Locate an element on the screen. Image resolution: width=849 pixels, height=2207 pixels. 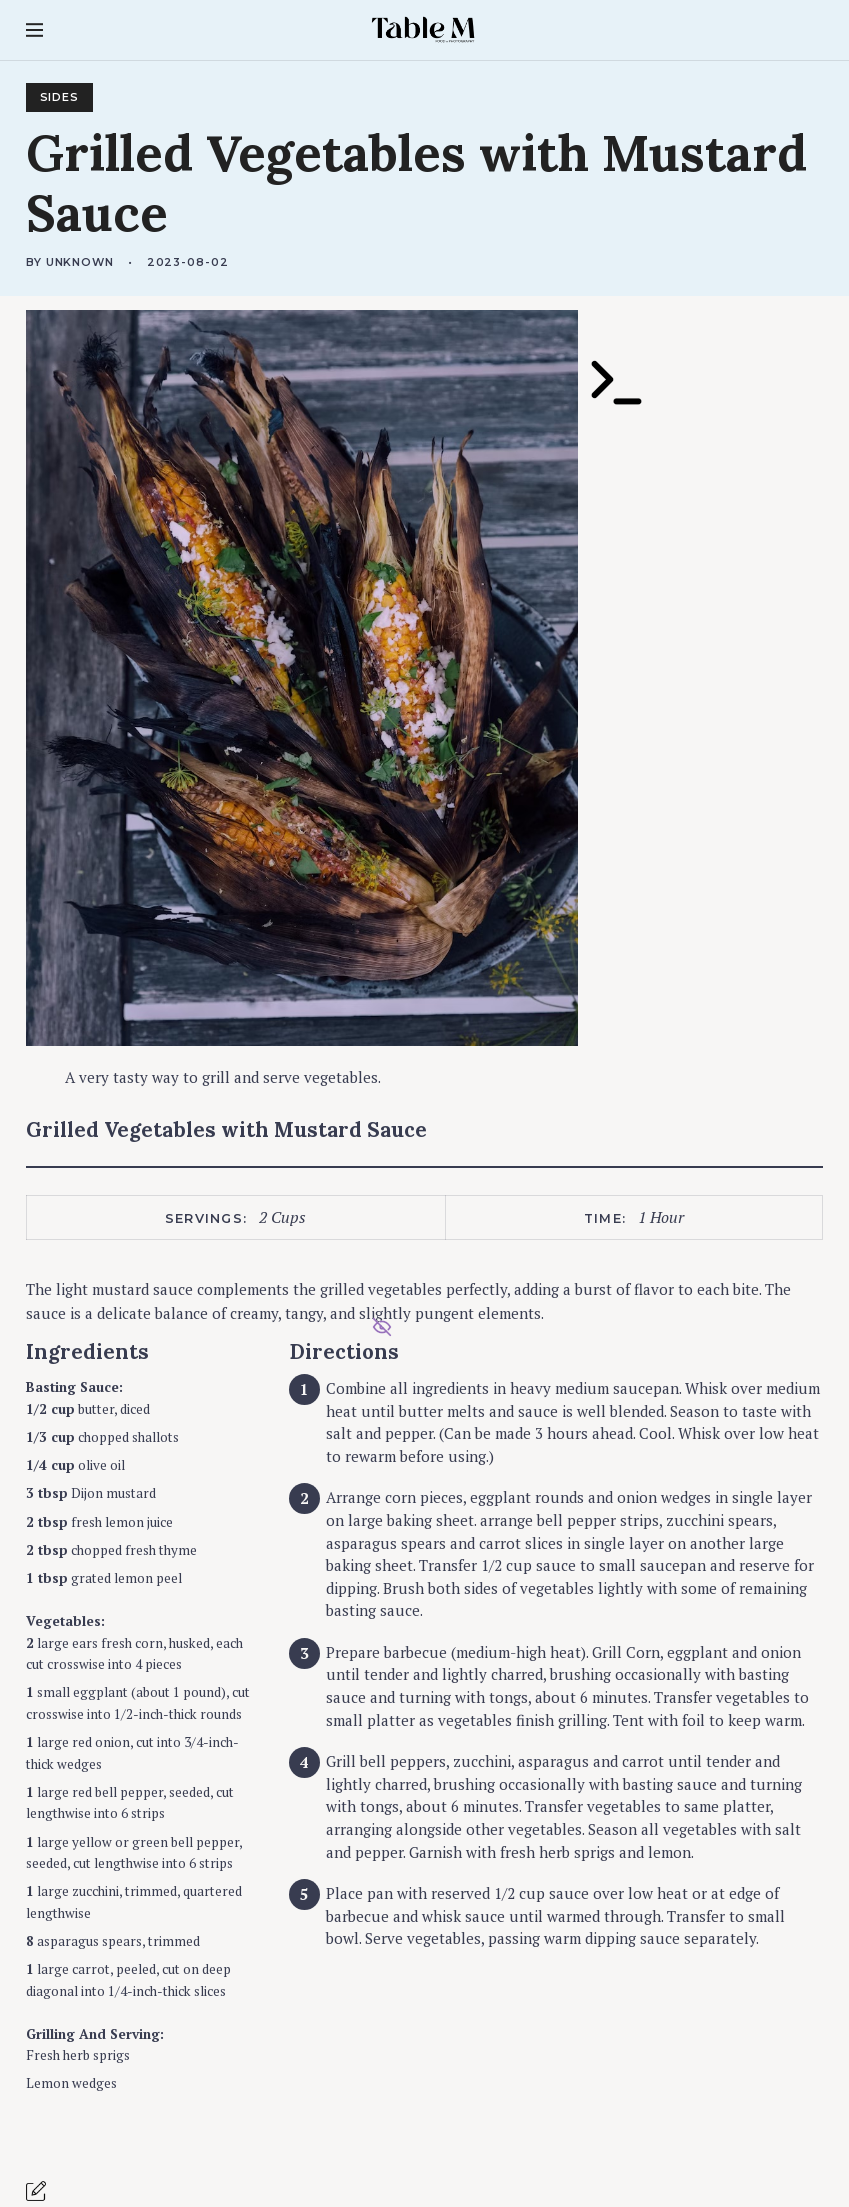
hide password or sensitive content is located at coordinates (382, 1327).